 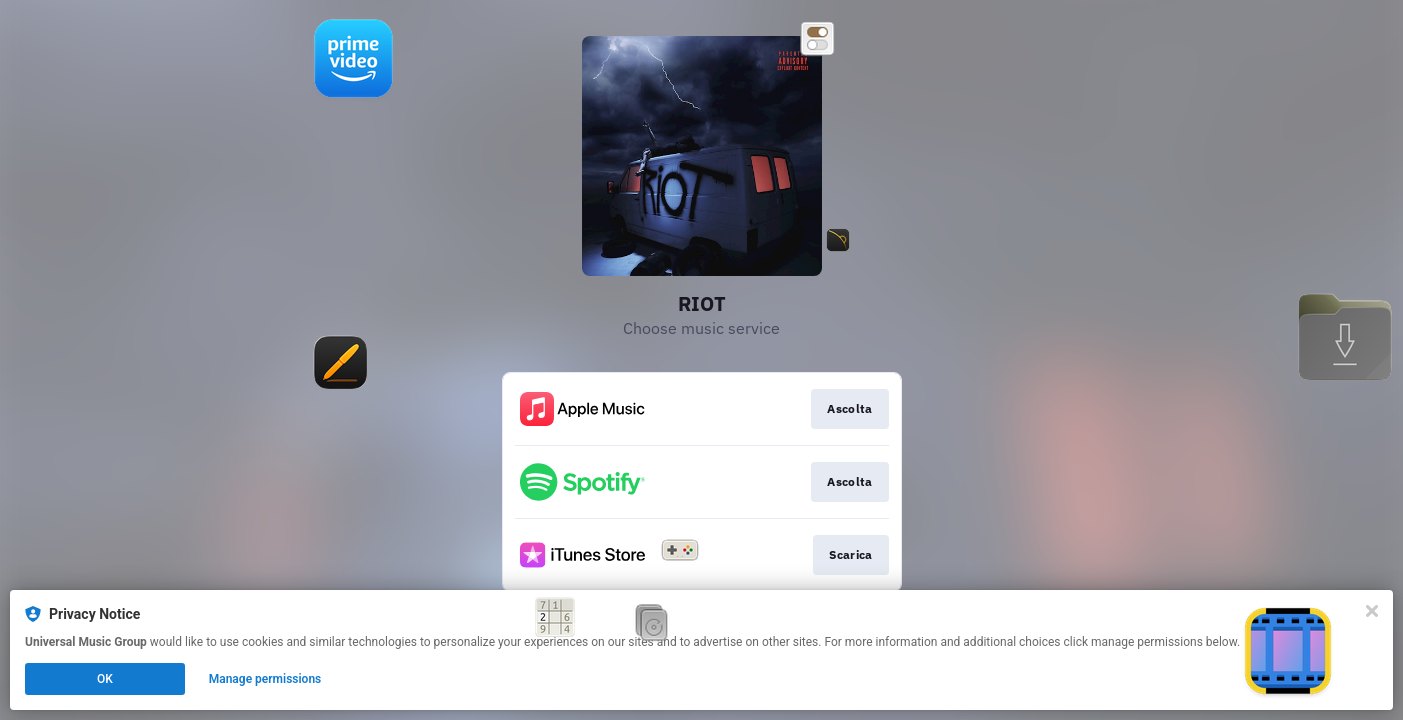 I want to click on open video trimmer app, so click(x=1288, y=651).